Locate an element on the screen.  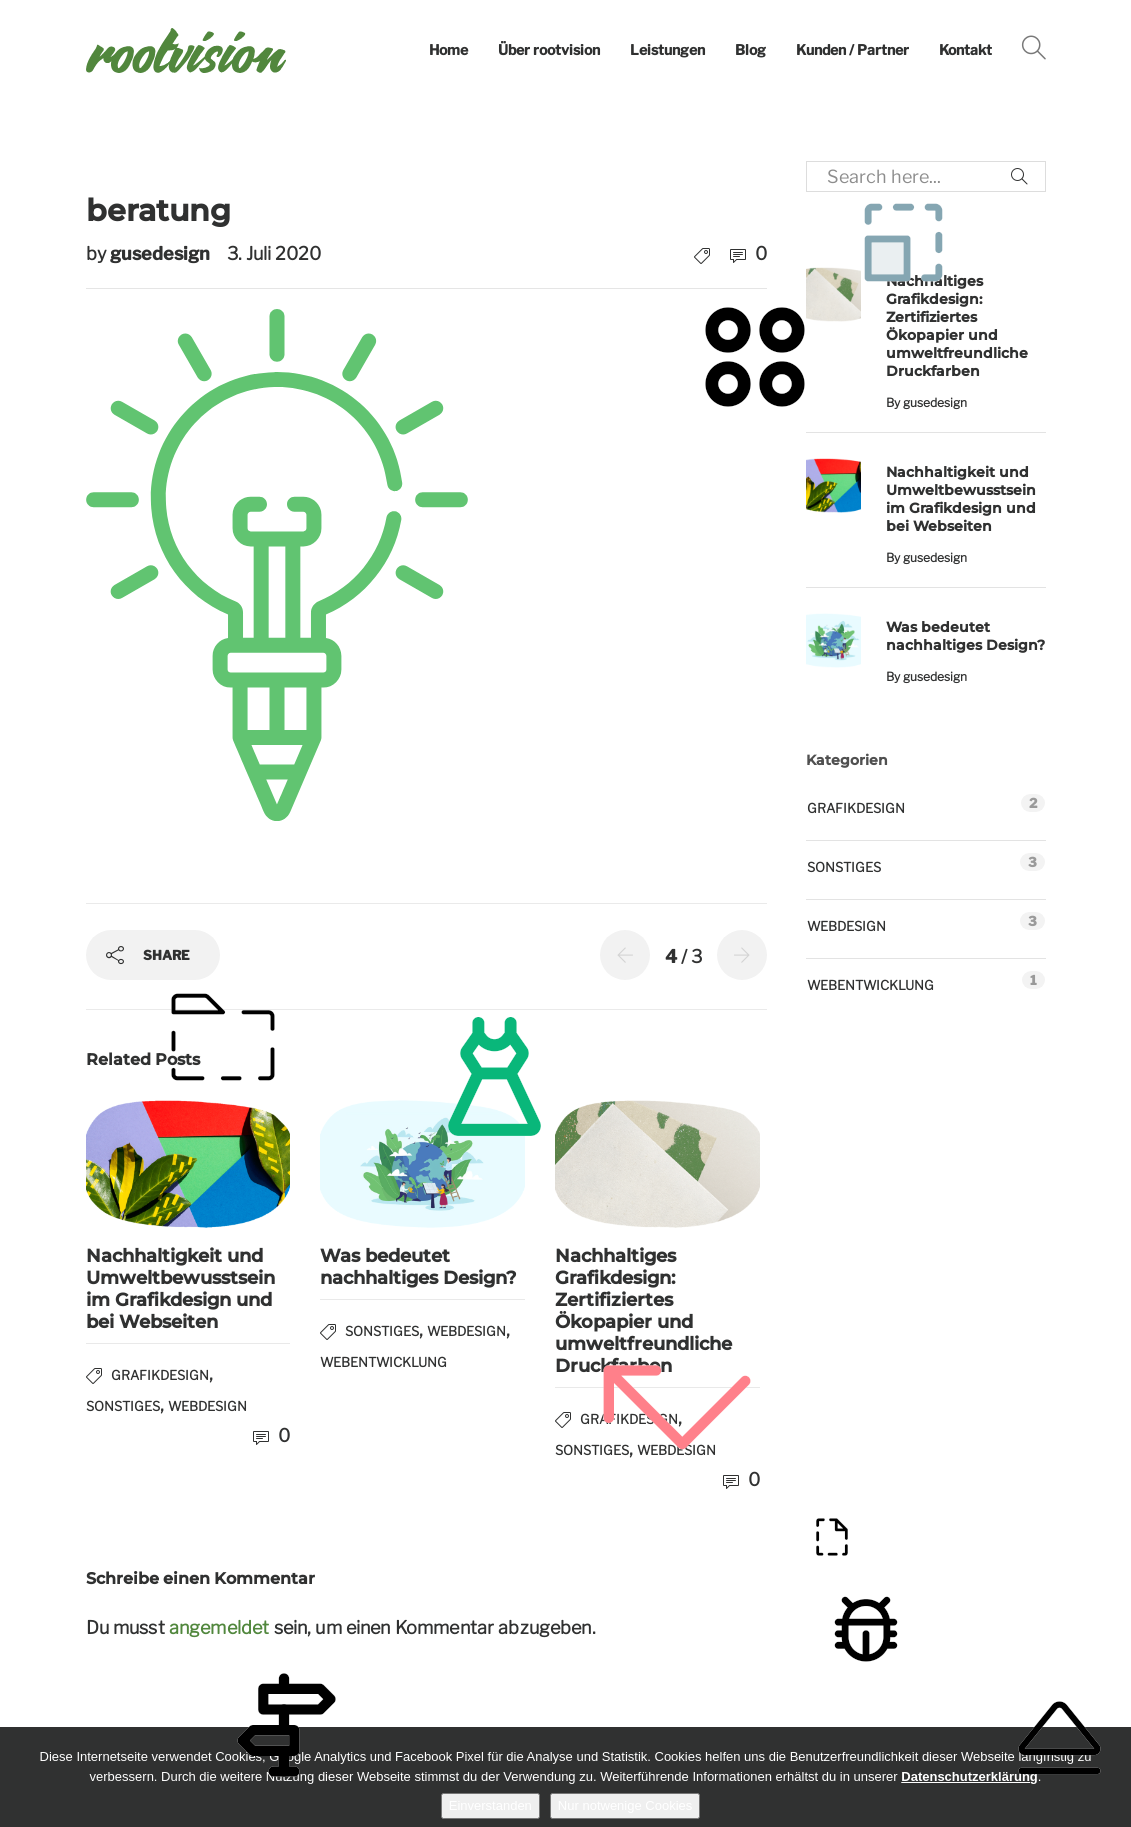
browse women's clothing or dresses is located at coordinates (494, 1081).